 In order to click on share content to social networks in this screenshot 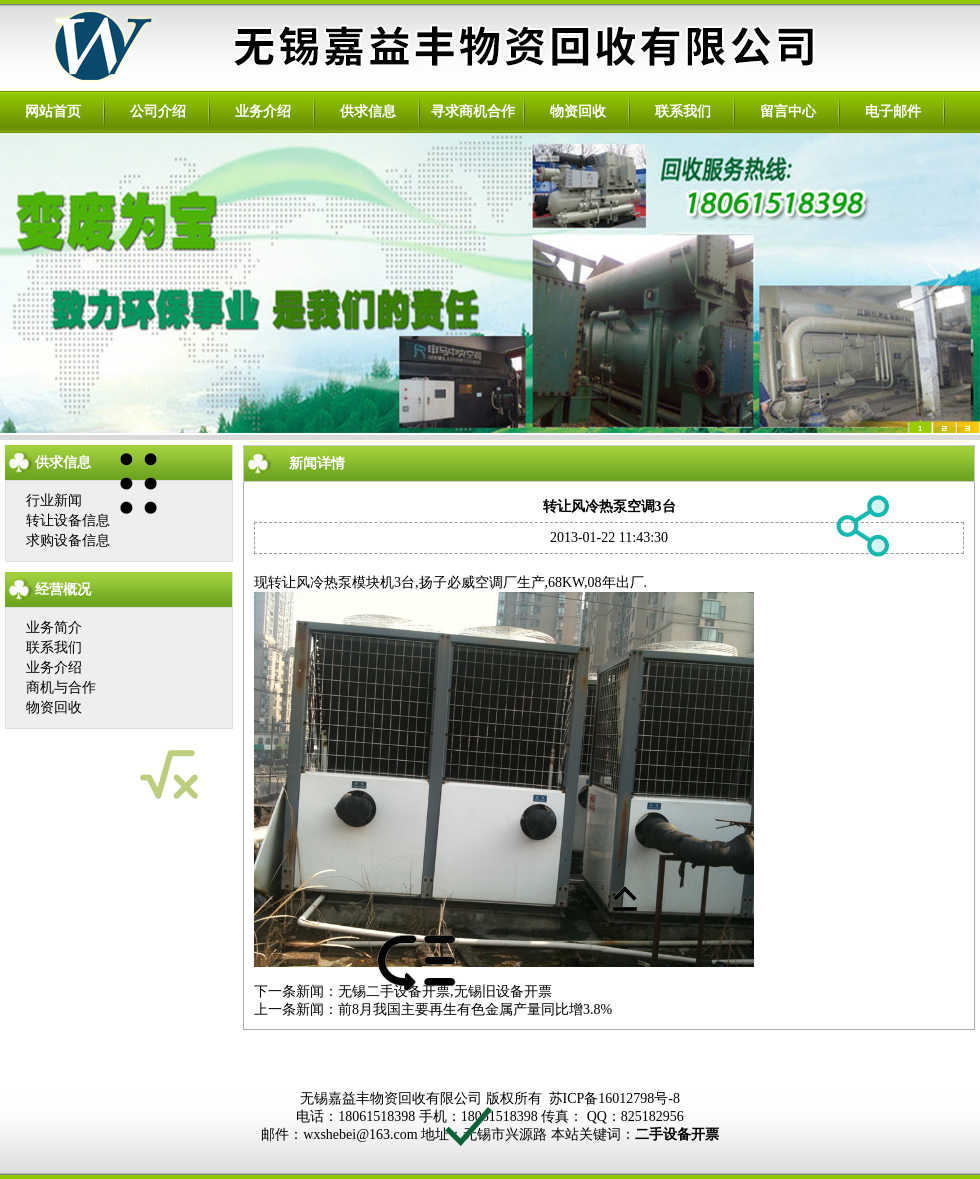, I will do `click(865, 526)`.